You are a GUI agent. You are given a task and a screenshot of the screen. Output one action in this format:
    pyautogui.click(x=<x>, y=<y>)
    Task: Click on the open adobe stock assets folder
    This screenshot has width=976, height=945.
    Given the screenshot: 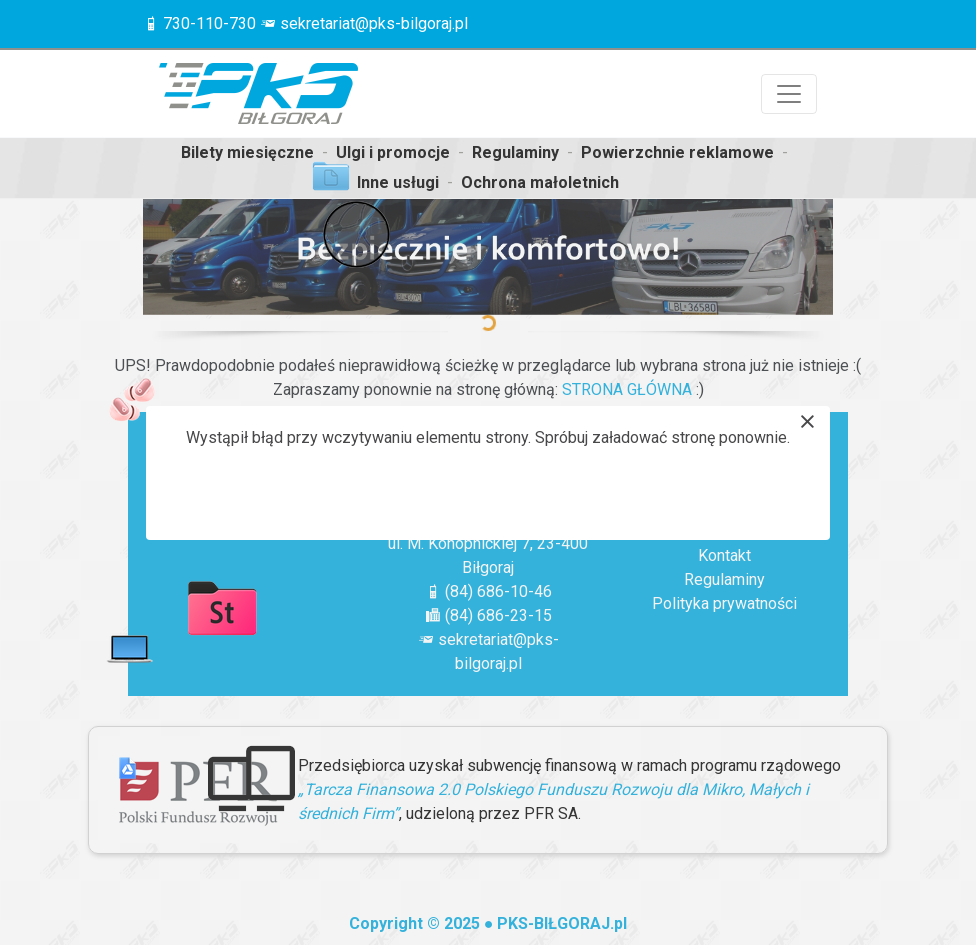 What is the action you would take?
    pyautogui.click(x=222, y=610)
    